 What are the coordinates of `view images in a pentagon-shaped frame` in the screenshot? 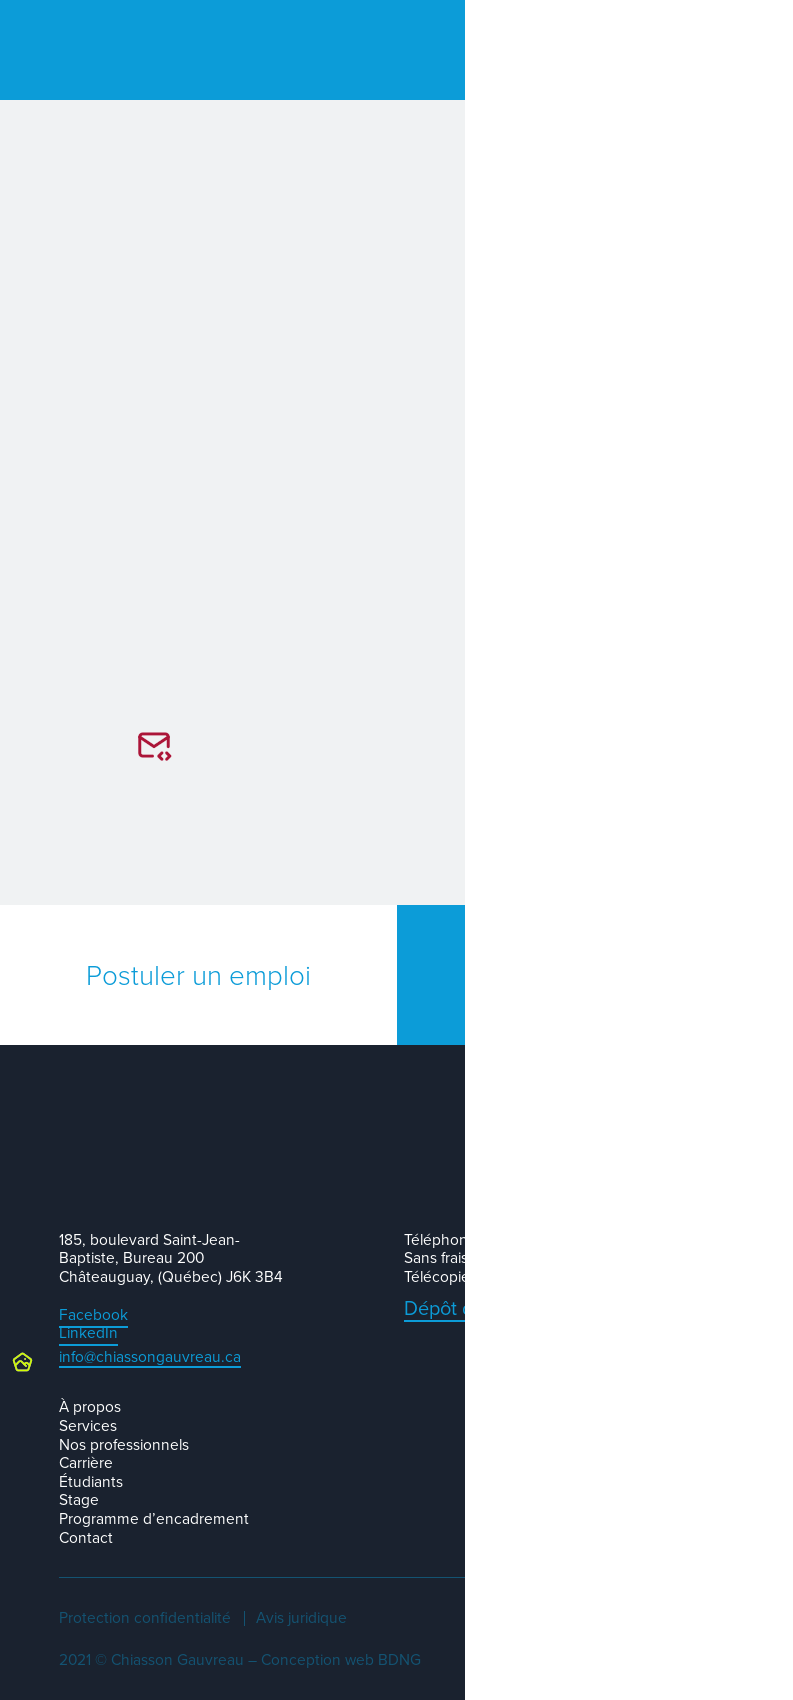 It's located at (22, 1362).